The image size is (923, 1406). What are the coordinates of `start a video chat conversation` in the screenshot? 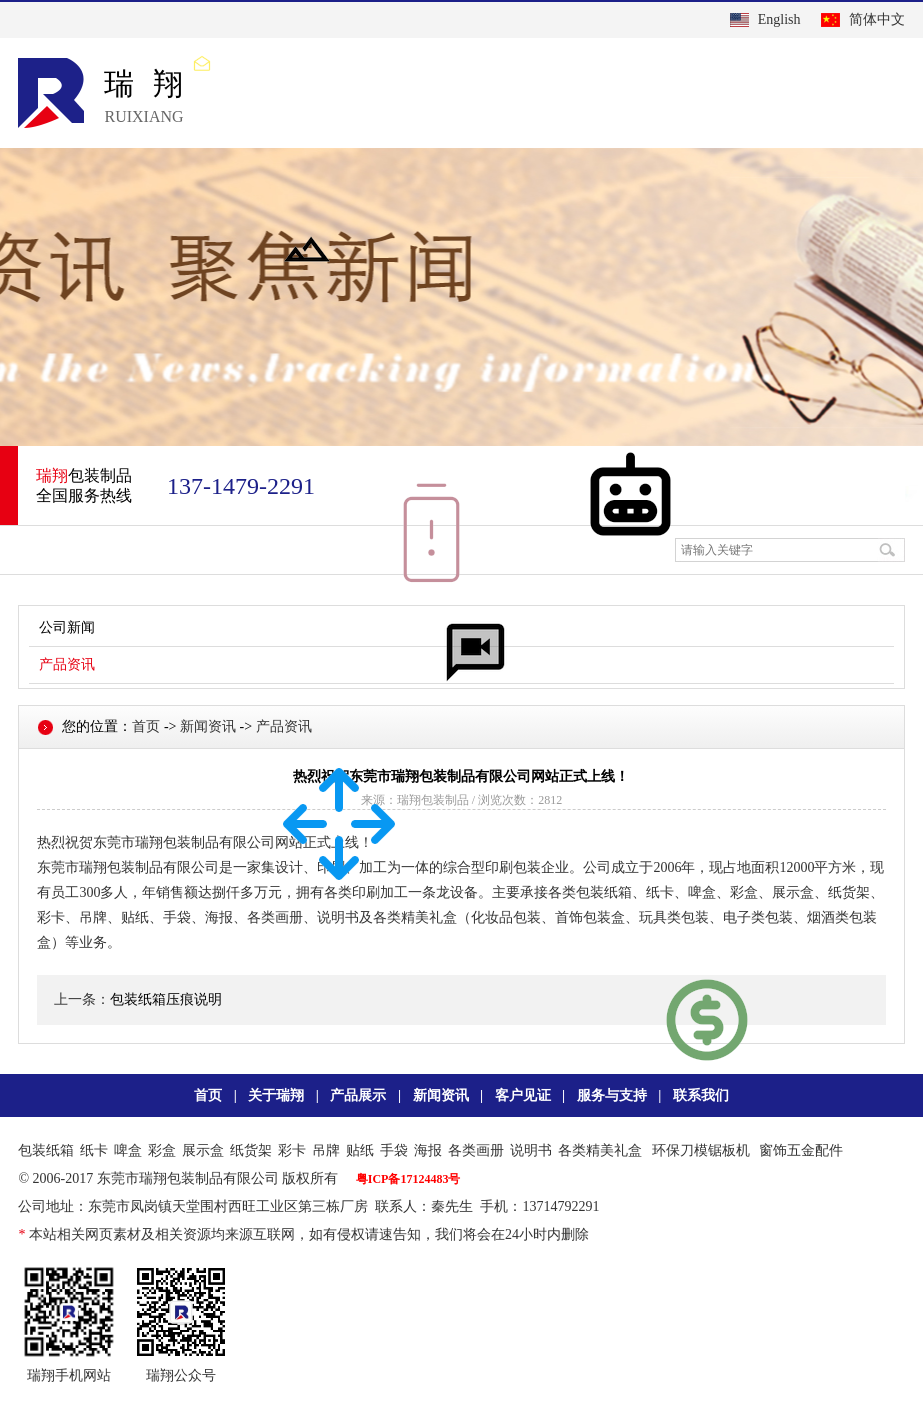 It's located at (475, 652).